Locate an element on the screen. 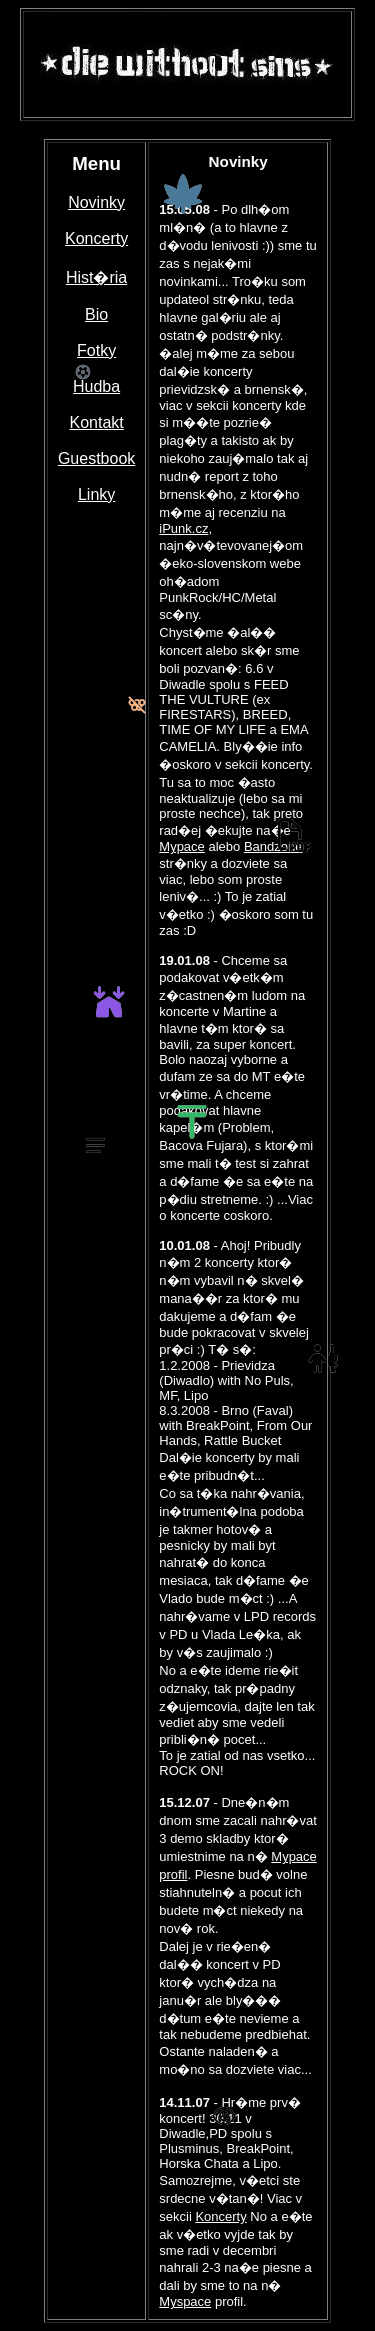  justify text alignment is located at coordinates (95, 1145).